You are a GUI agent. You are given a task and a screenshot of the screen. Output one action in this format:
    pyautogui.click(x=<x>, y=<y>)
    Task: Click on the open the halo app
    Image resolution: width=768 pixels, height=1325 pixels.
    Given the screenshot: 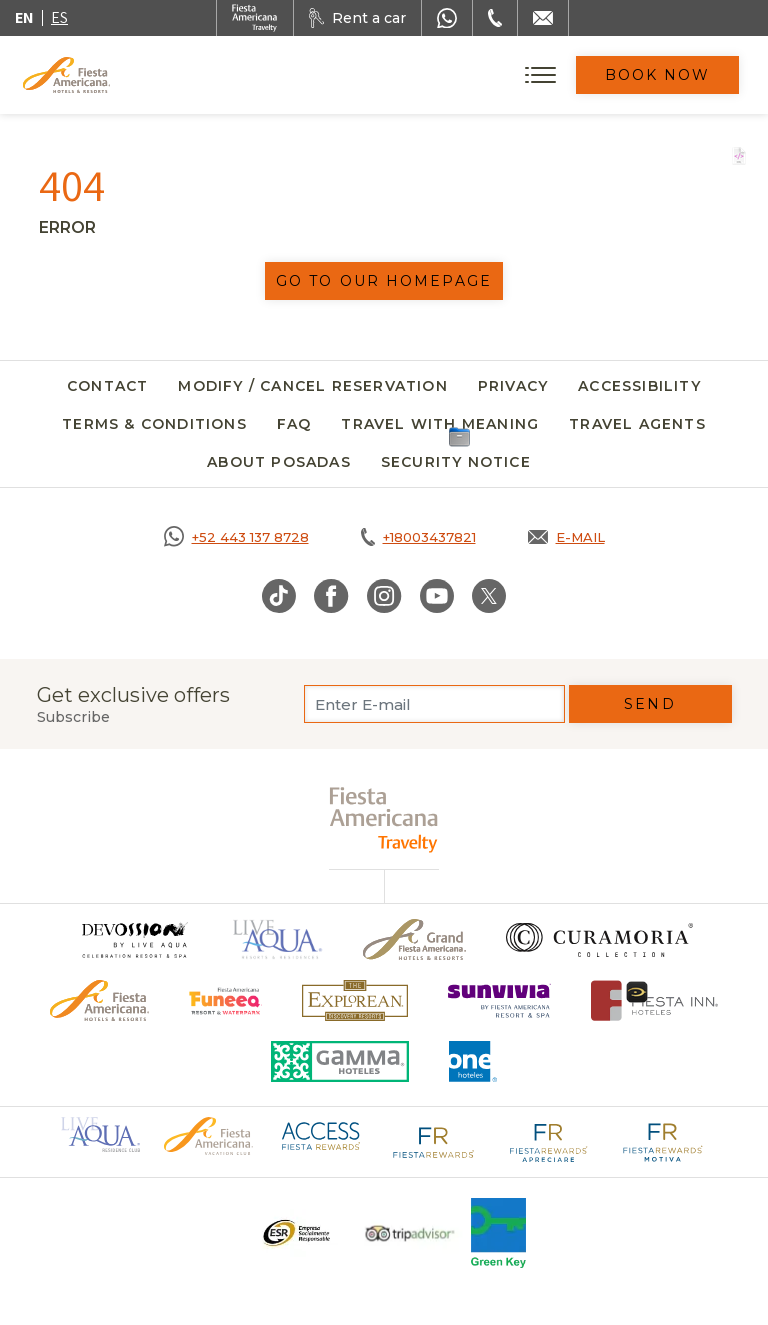 What is the action you would take?
    pyautogui.click(x=637, y=992)
    